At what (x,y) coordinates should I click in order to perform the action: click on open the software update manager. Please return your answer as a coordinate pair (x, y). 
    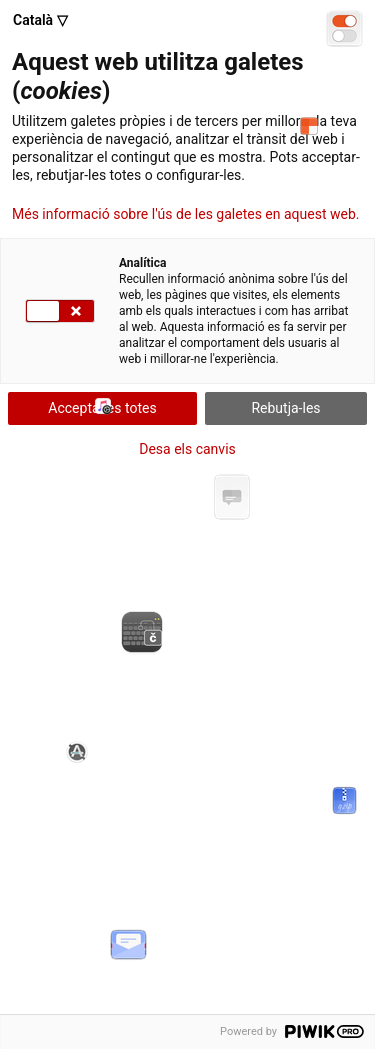
    Looking at the image, I should click on (77, 752).